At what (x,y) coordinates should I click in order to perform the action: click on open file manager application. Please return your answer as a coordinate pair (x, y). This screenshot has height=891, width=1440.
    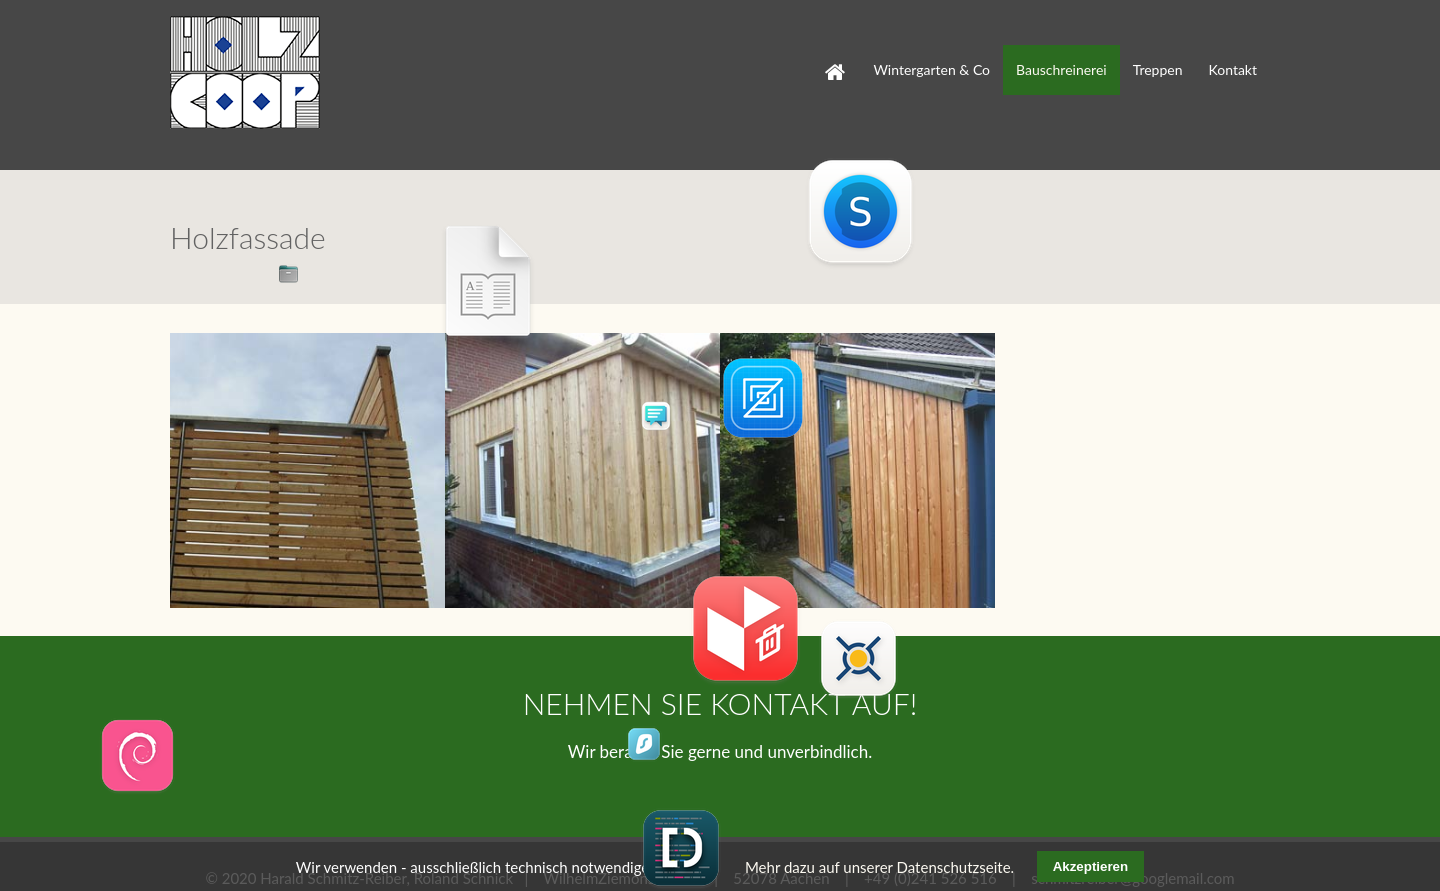
    Looking at the image, I should click on (288, 273).